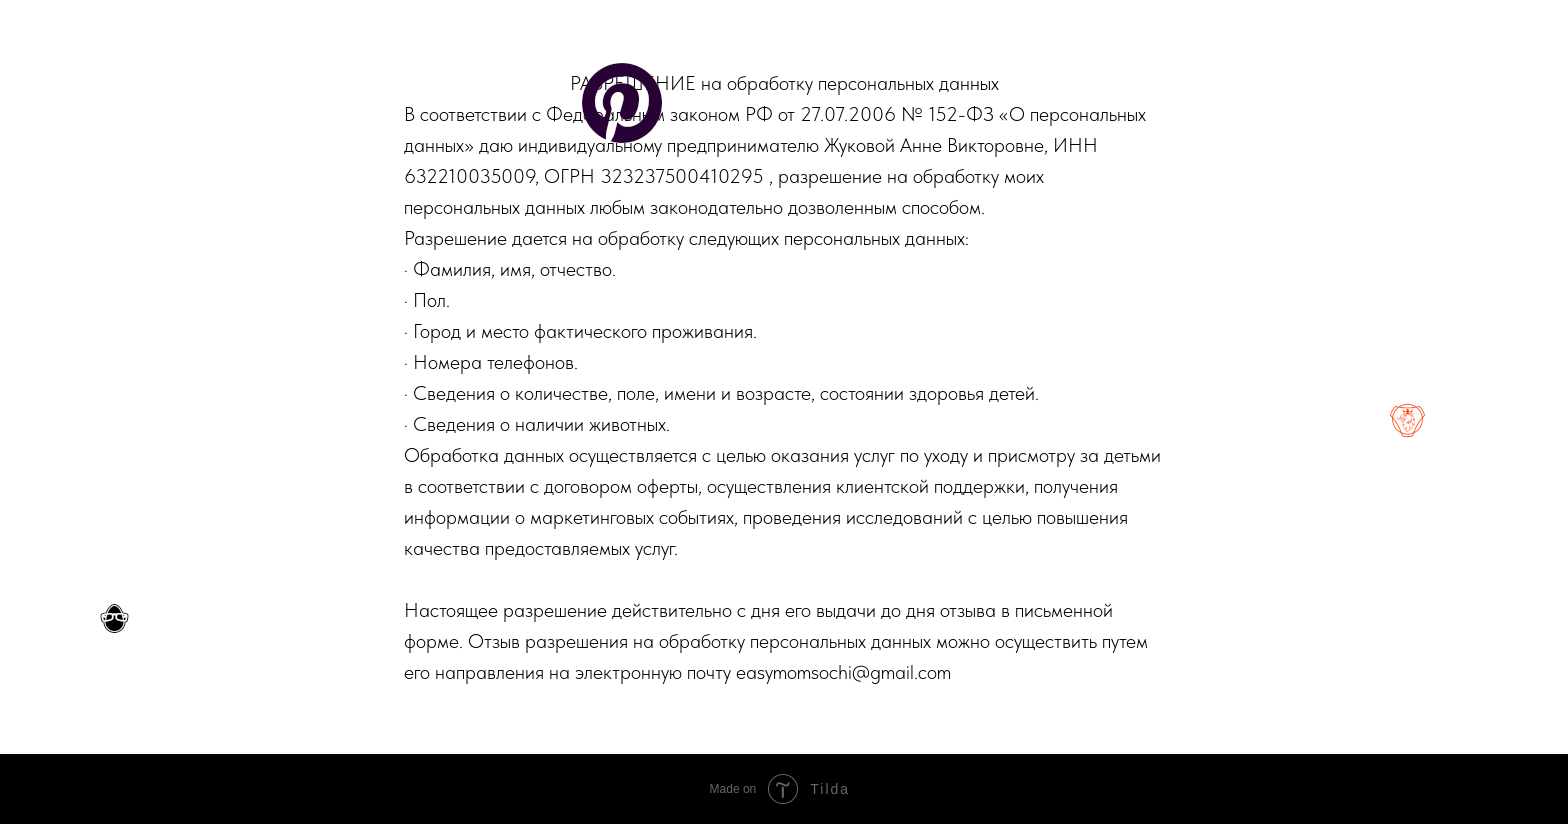 This screenshot has height=824, width=1568. What do you see at coordinates (1407, 420) in the screenshot?
I see `scania brand logo` at bounding box center [1407, 420].